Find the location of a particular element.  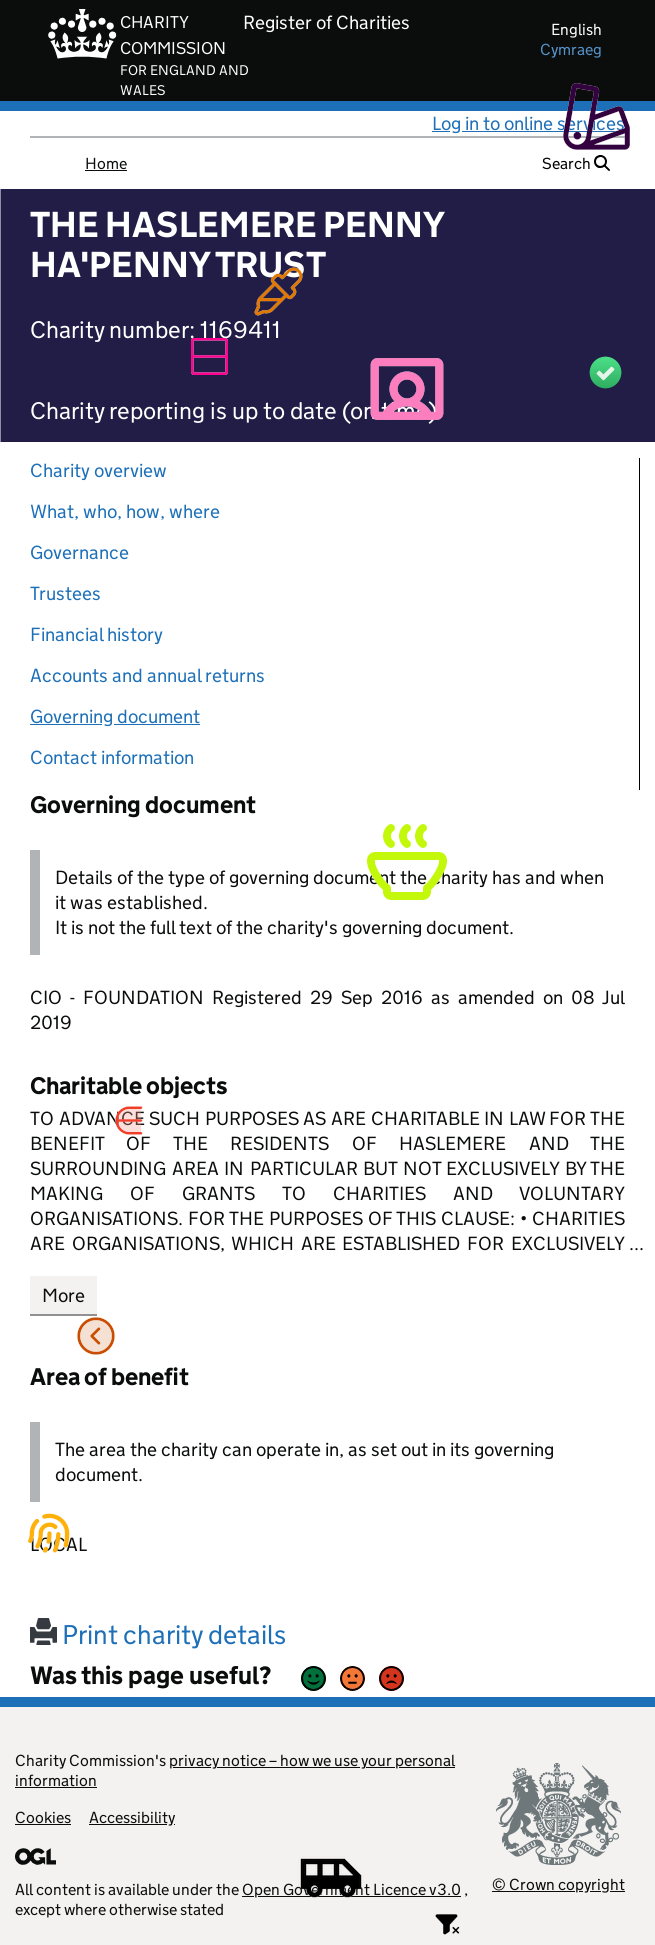

view user profile is located at coordinates (407, 389).